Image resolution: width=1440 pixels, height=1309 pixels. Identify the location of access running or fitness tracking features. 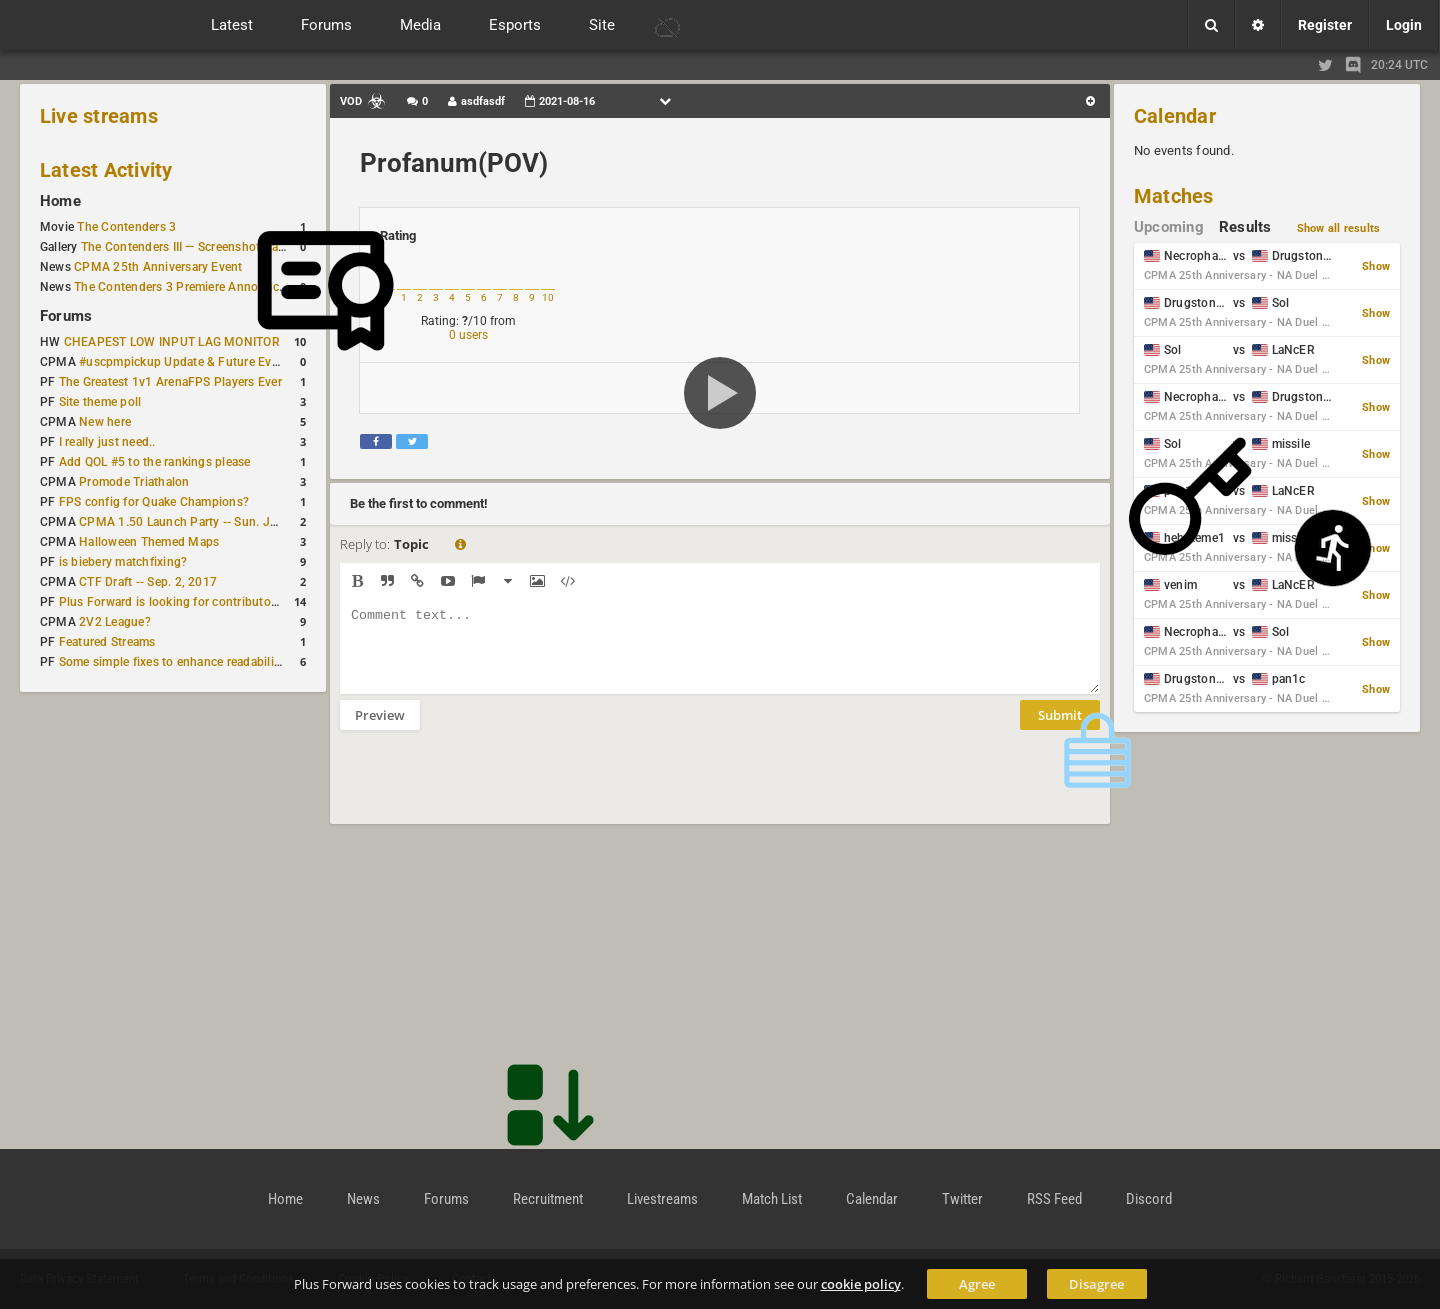
(1333, 548).